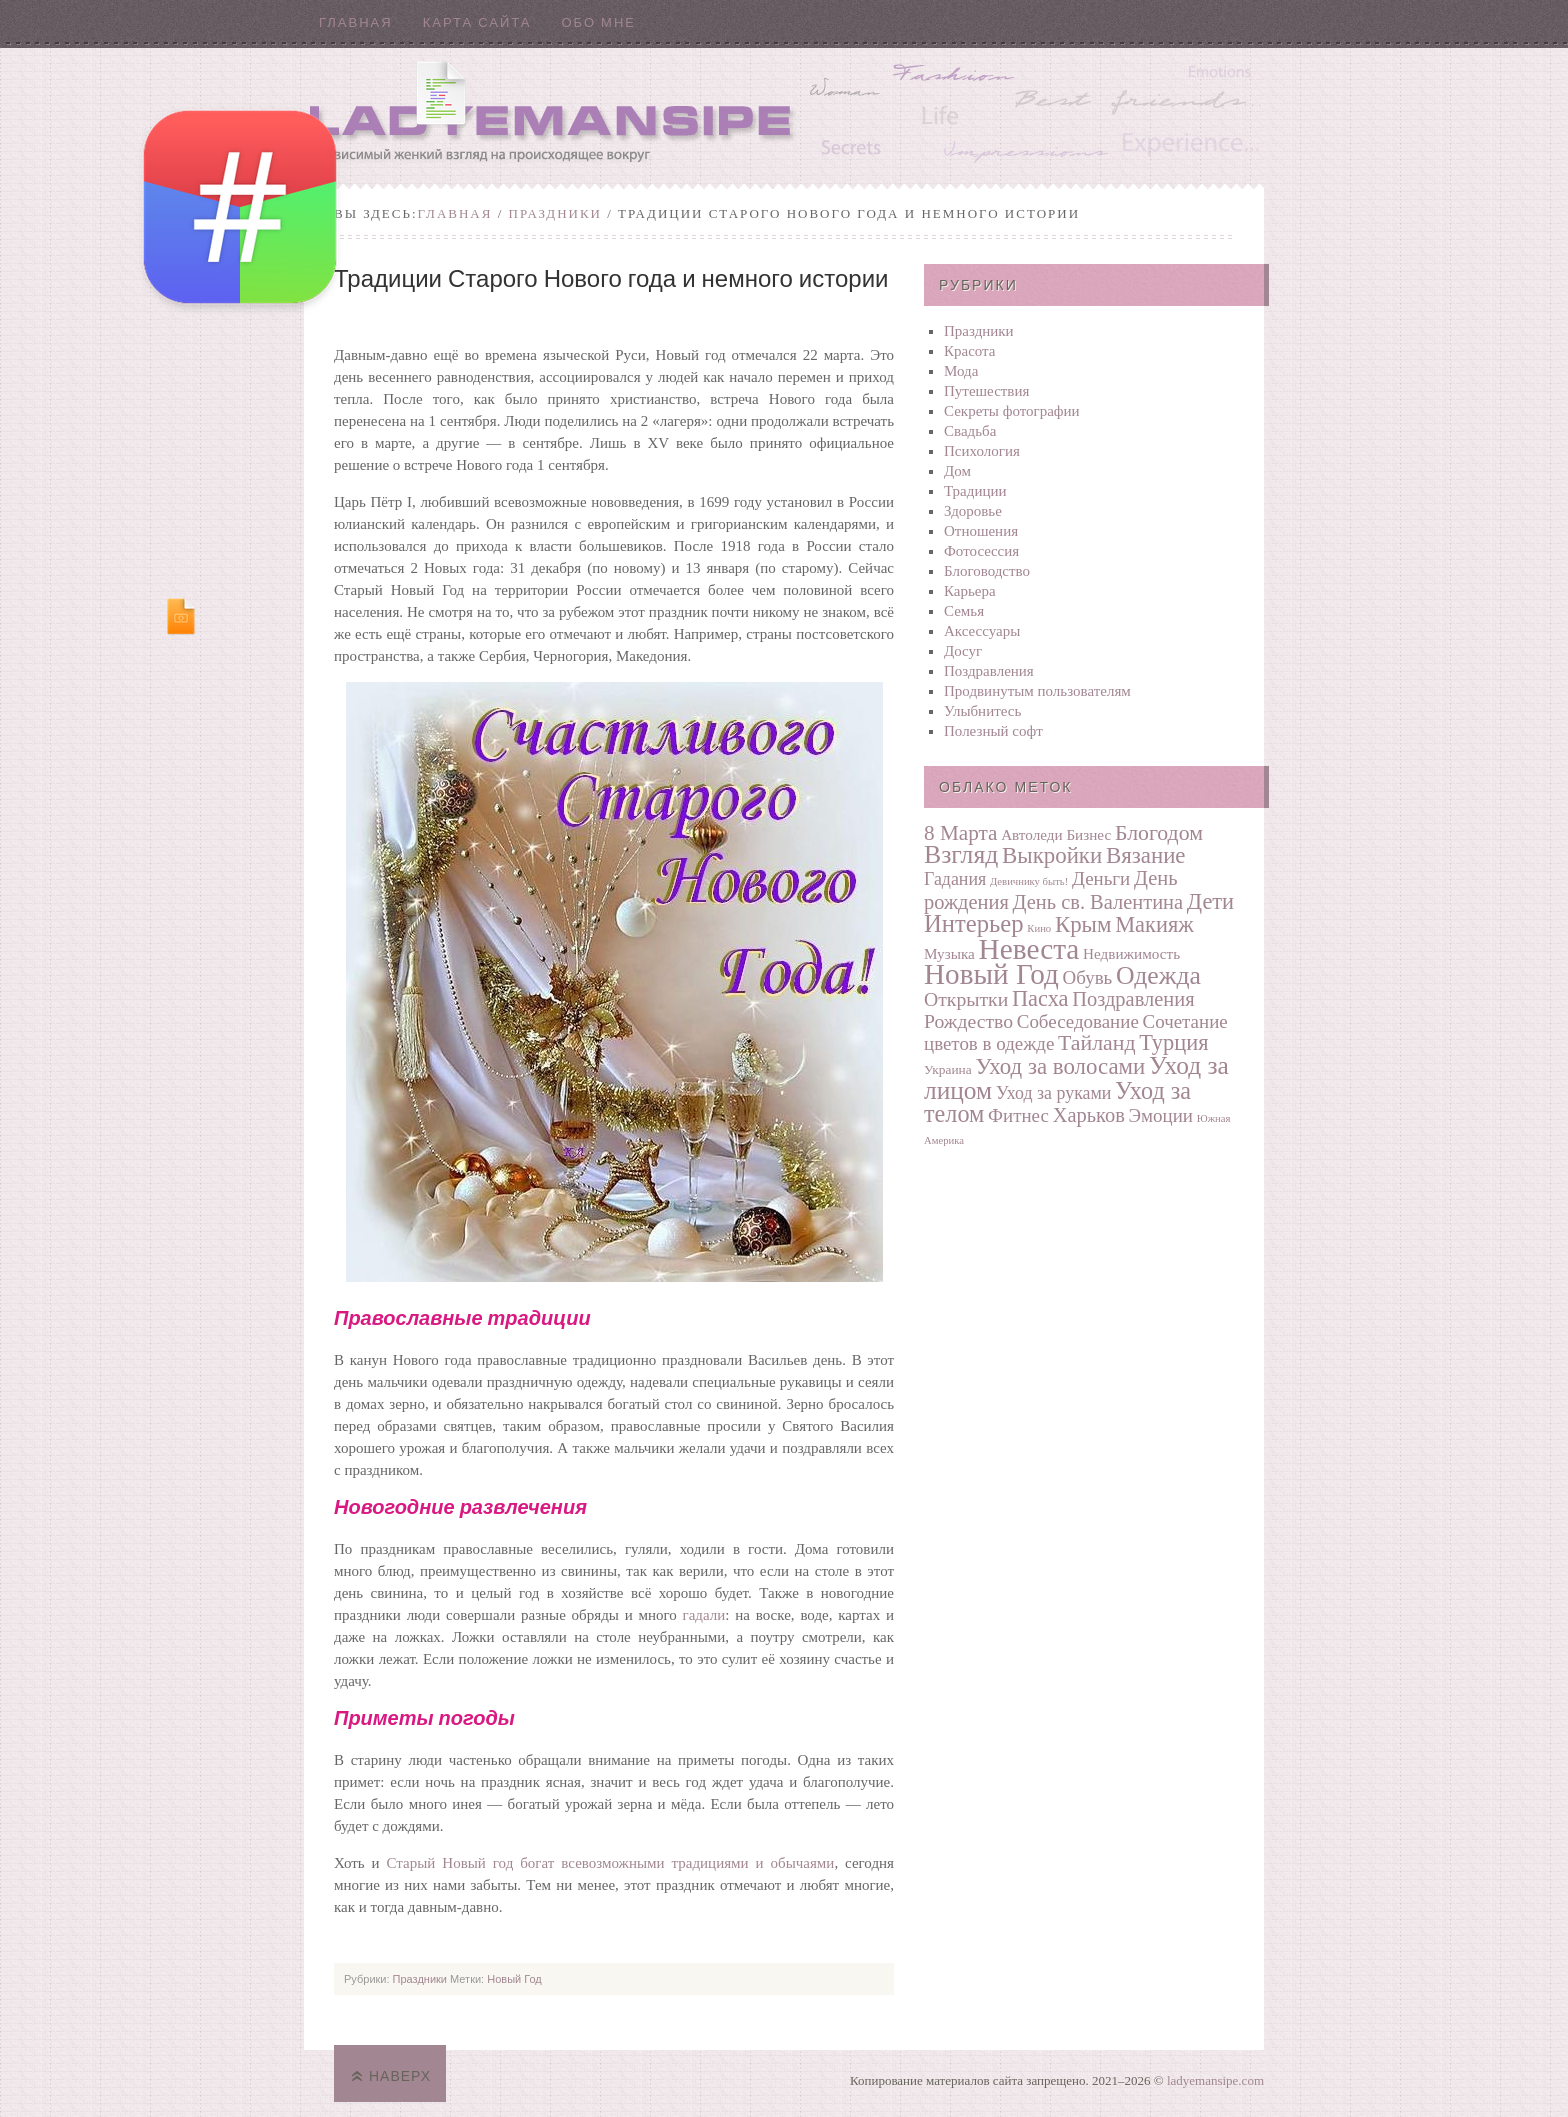  Describe the element at coordinates (441, 94) in the screenshot. I see `a COBOL source code file` at that location.